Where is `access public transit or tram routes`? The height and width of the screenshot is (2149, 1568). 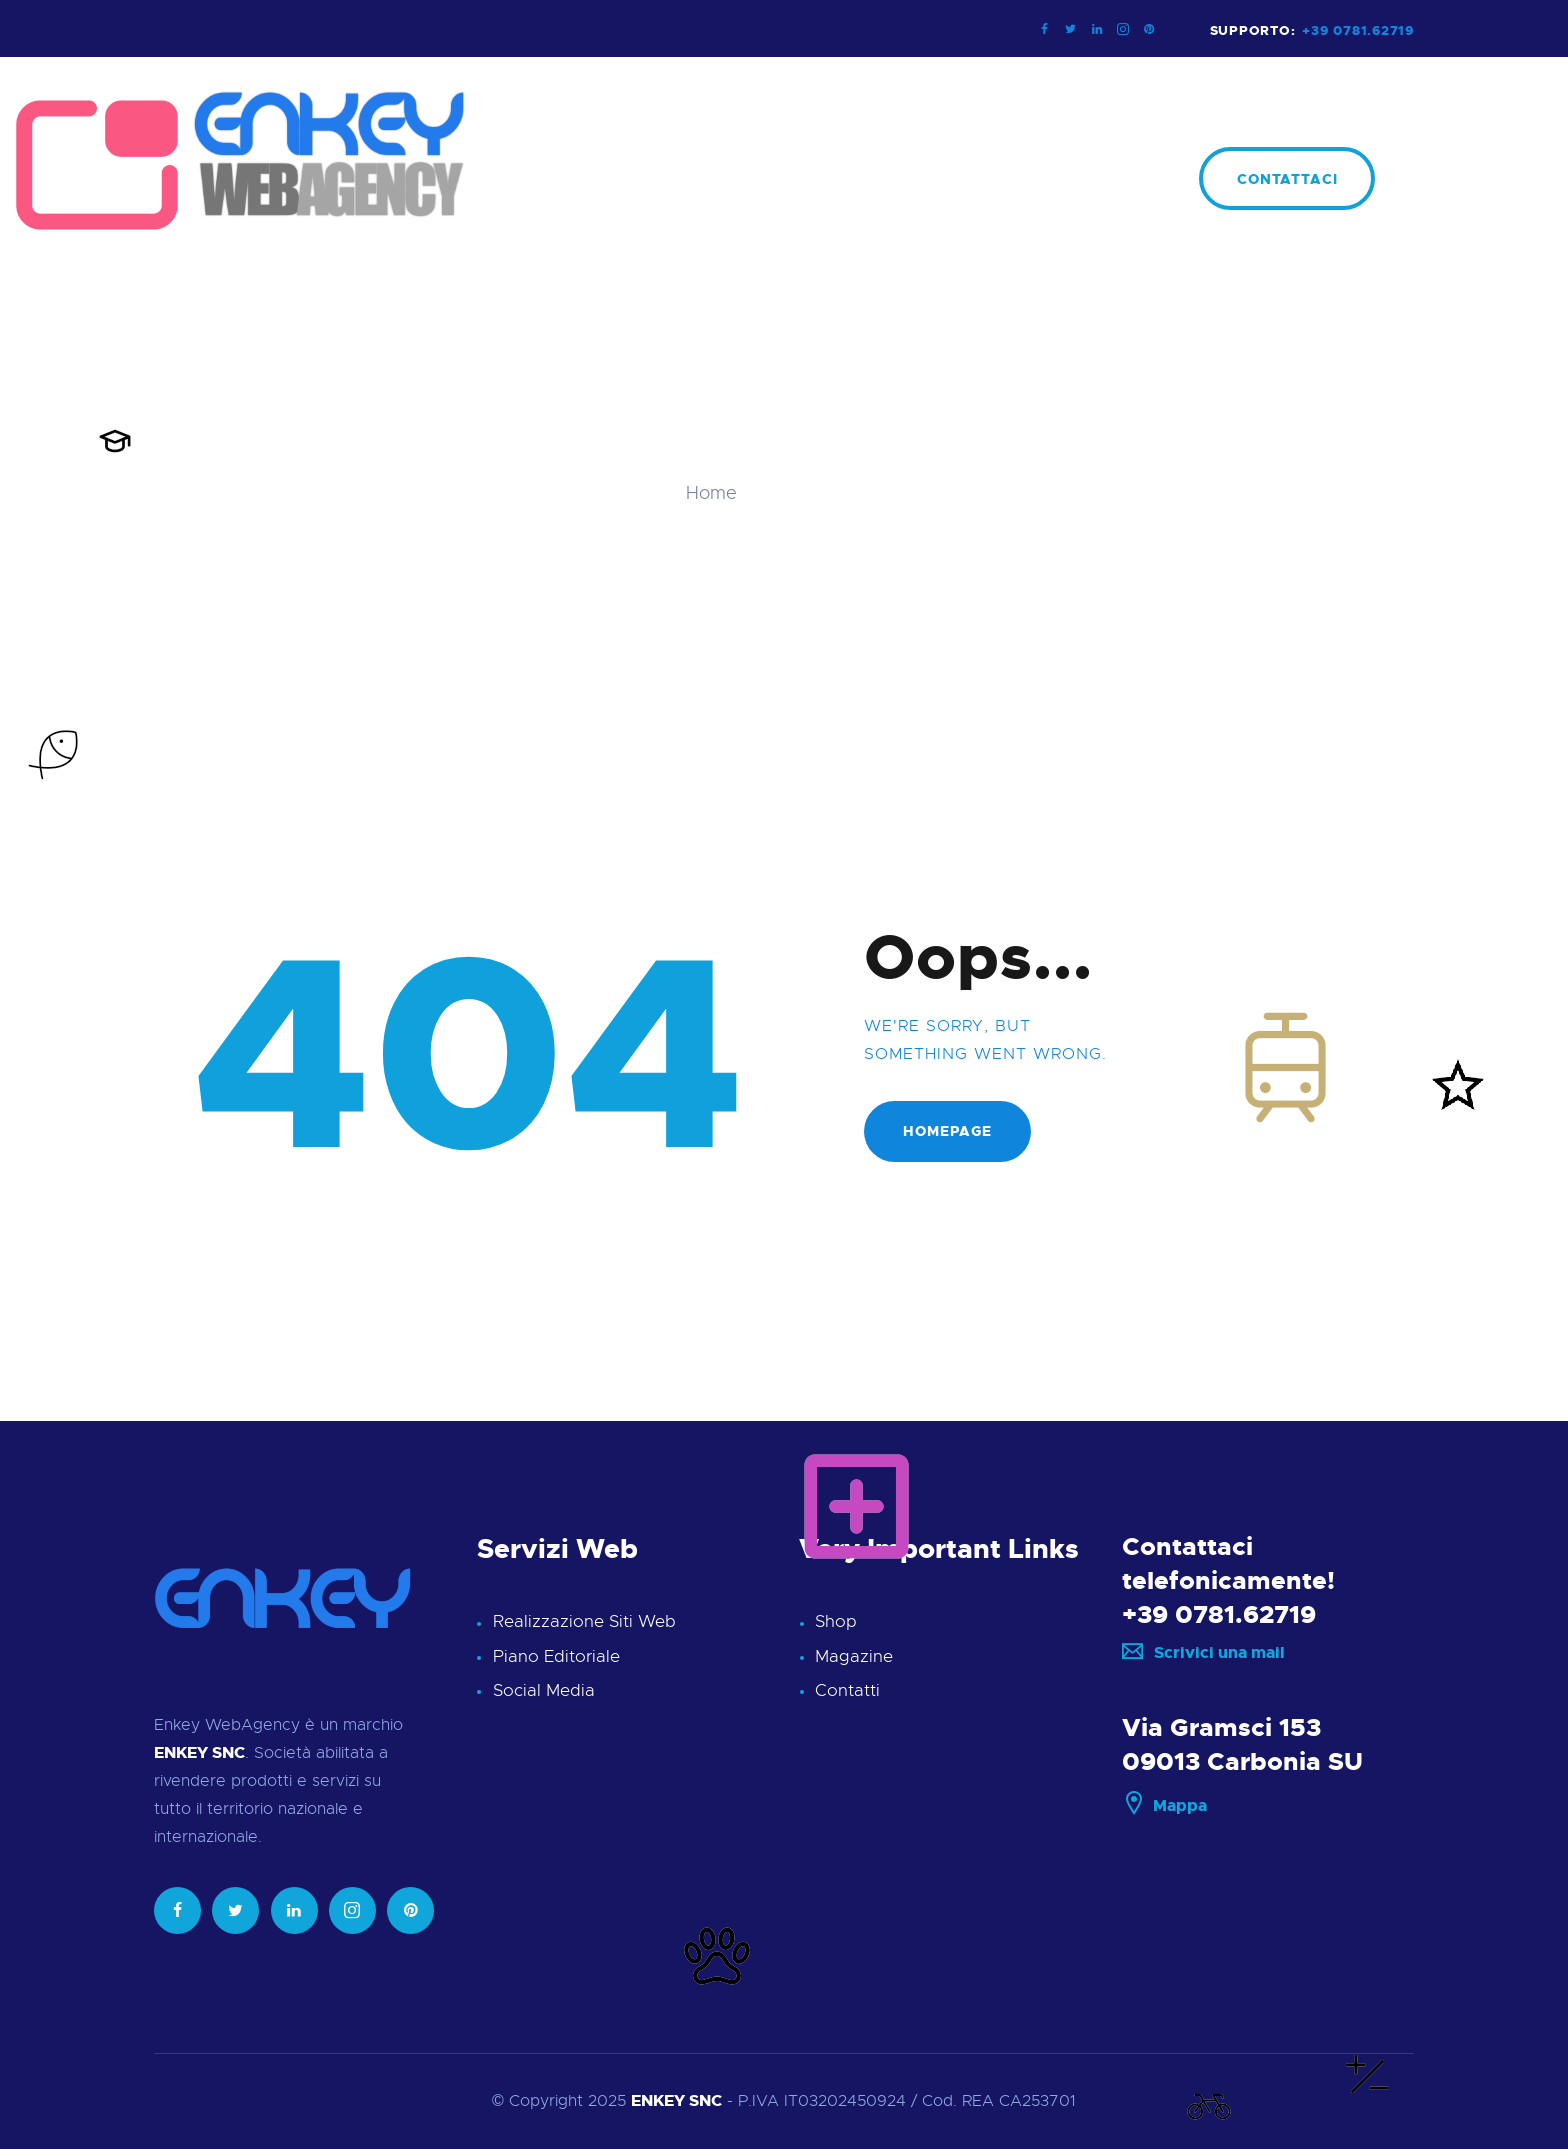
access public transit or tram routes is located at coordinates (1285, 1067).